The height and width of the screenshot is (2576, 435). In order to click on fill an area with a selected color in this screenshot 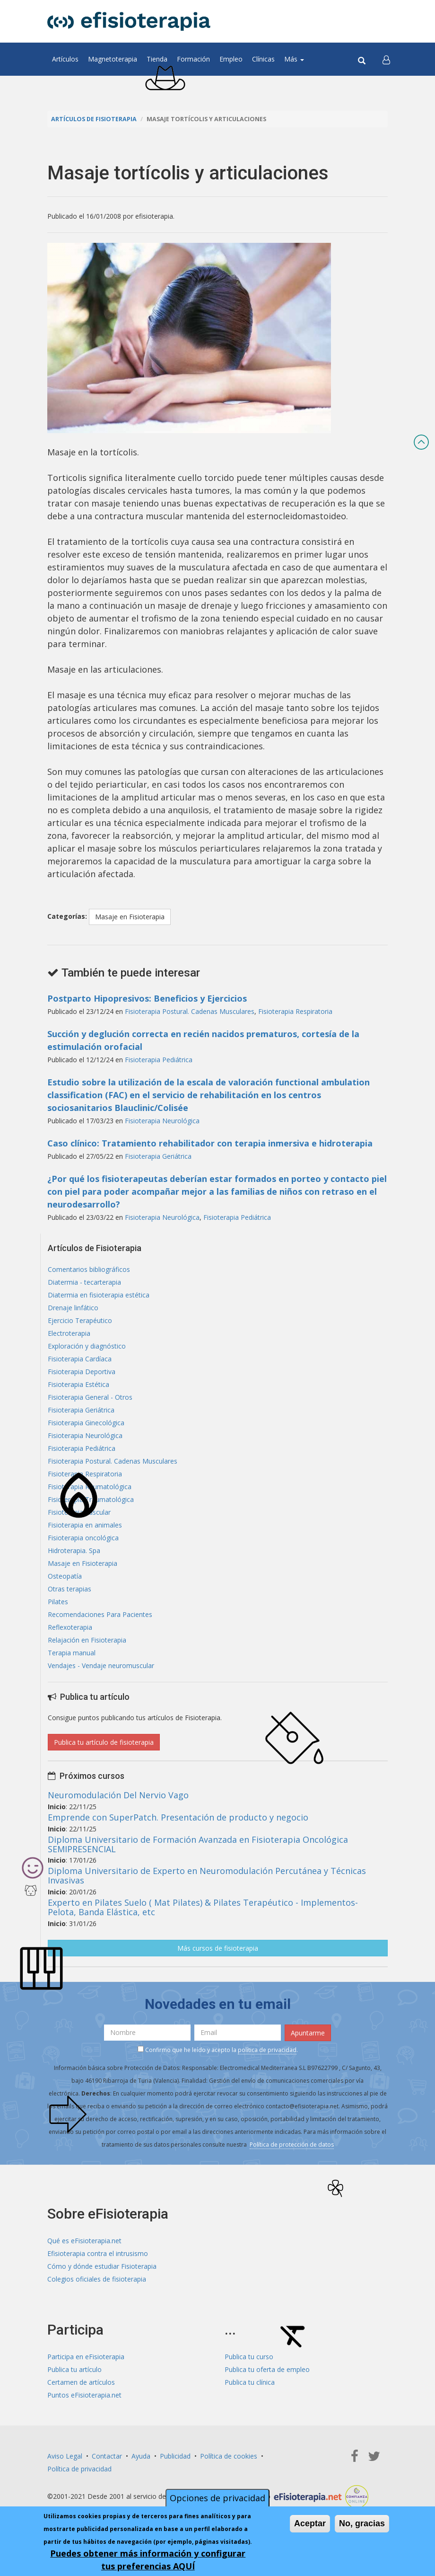, I will do `click(293, 1740)`.